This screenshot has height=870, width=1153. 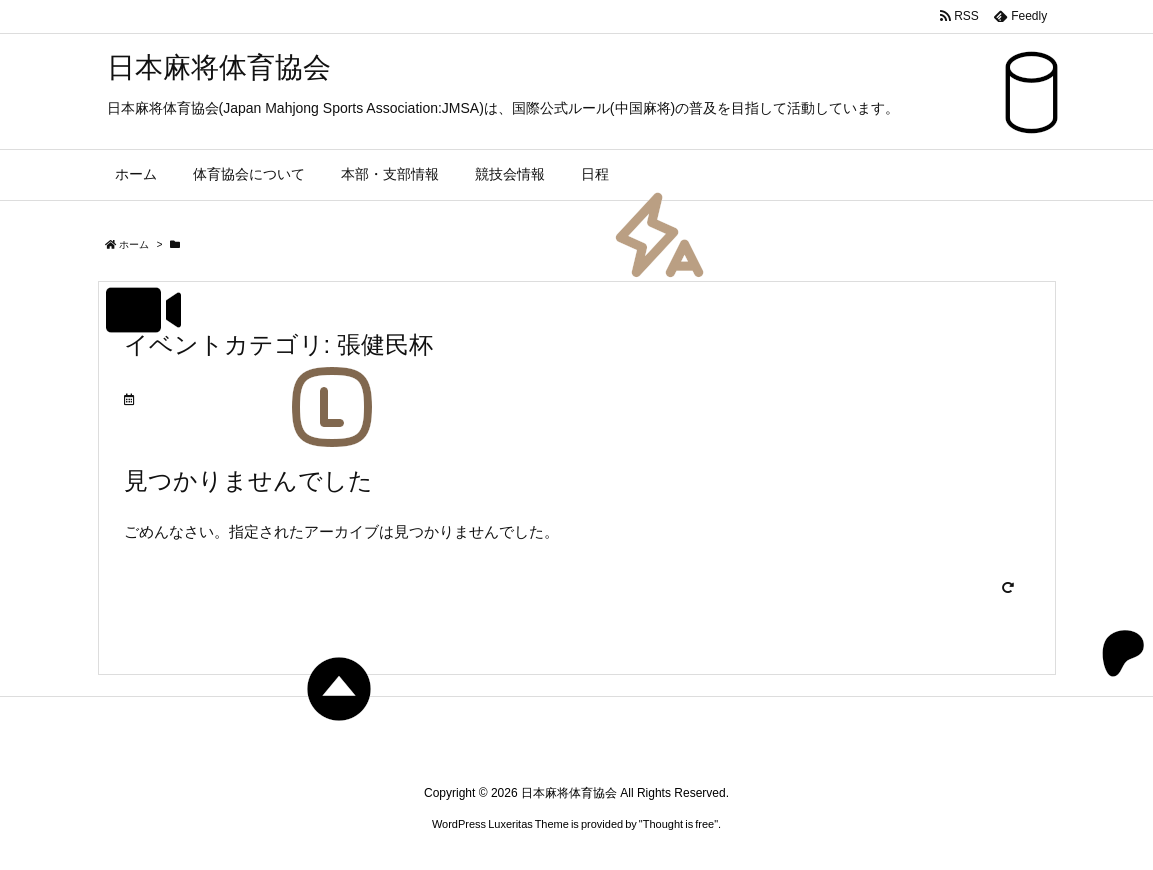 I want to click on link to patreon creator page, so click(x=1121, y=652).